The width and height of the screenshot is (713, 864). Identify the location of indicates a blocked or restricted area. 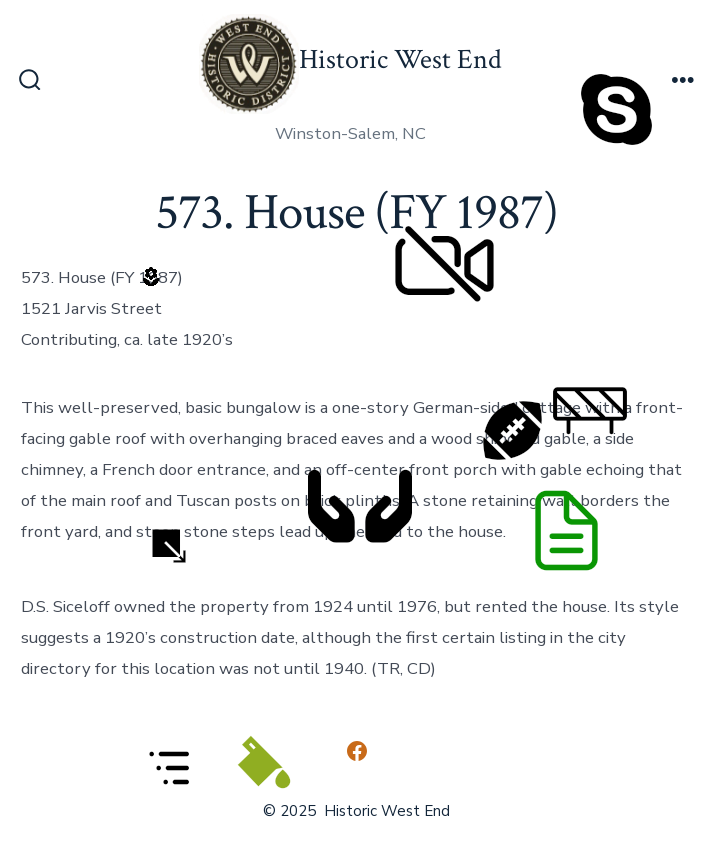
(590, 408).